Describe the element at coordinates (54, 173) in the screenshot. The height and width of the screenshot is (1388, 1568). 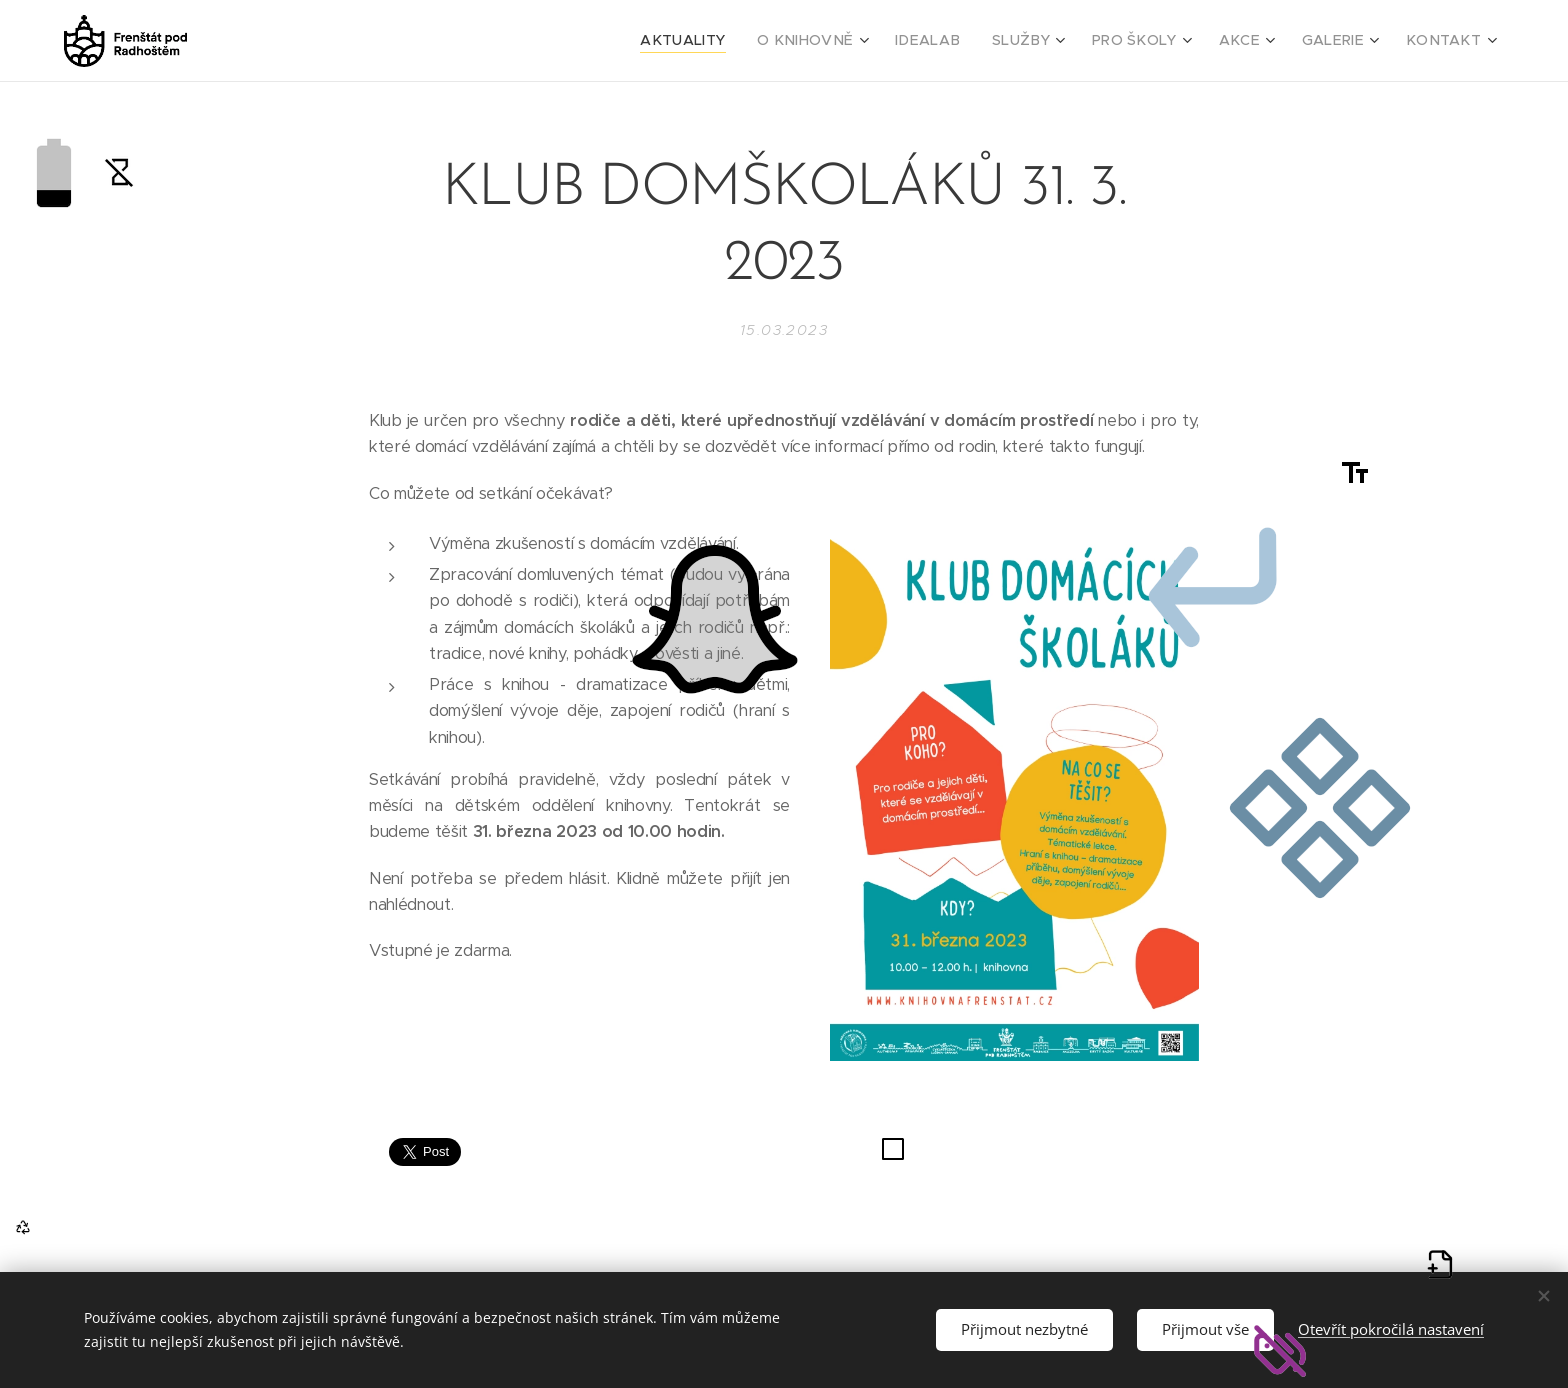
I see `indicates low battery level at 20%` at that location.